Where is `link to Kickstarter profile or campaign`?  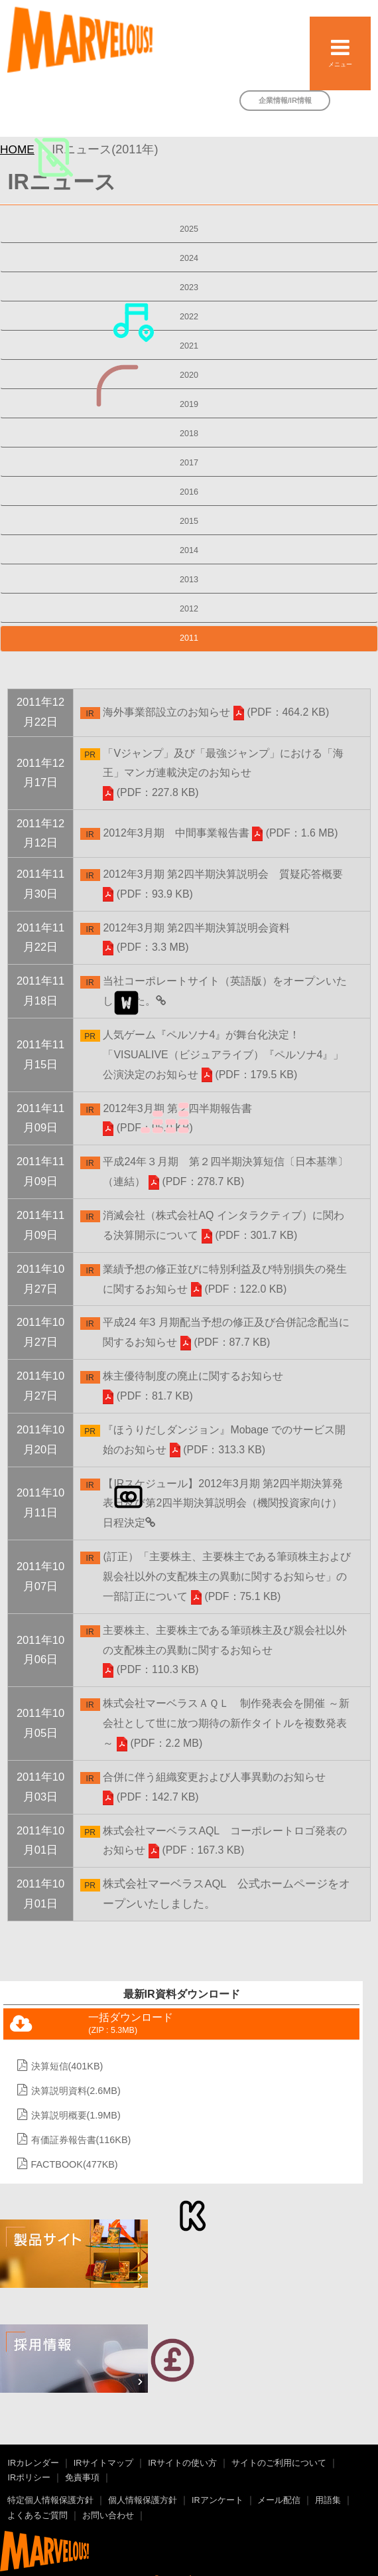 link to Kickstarter profile or campaign is located at coordinates (192, 2215).